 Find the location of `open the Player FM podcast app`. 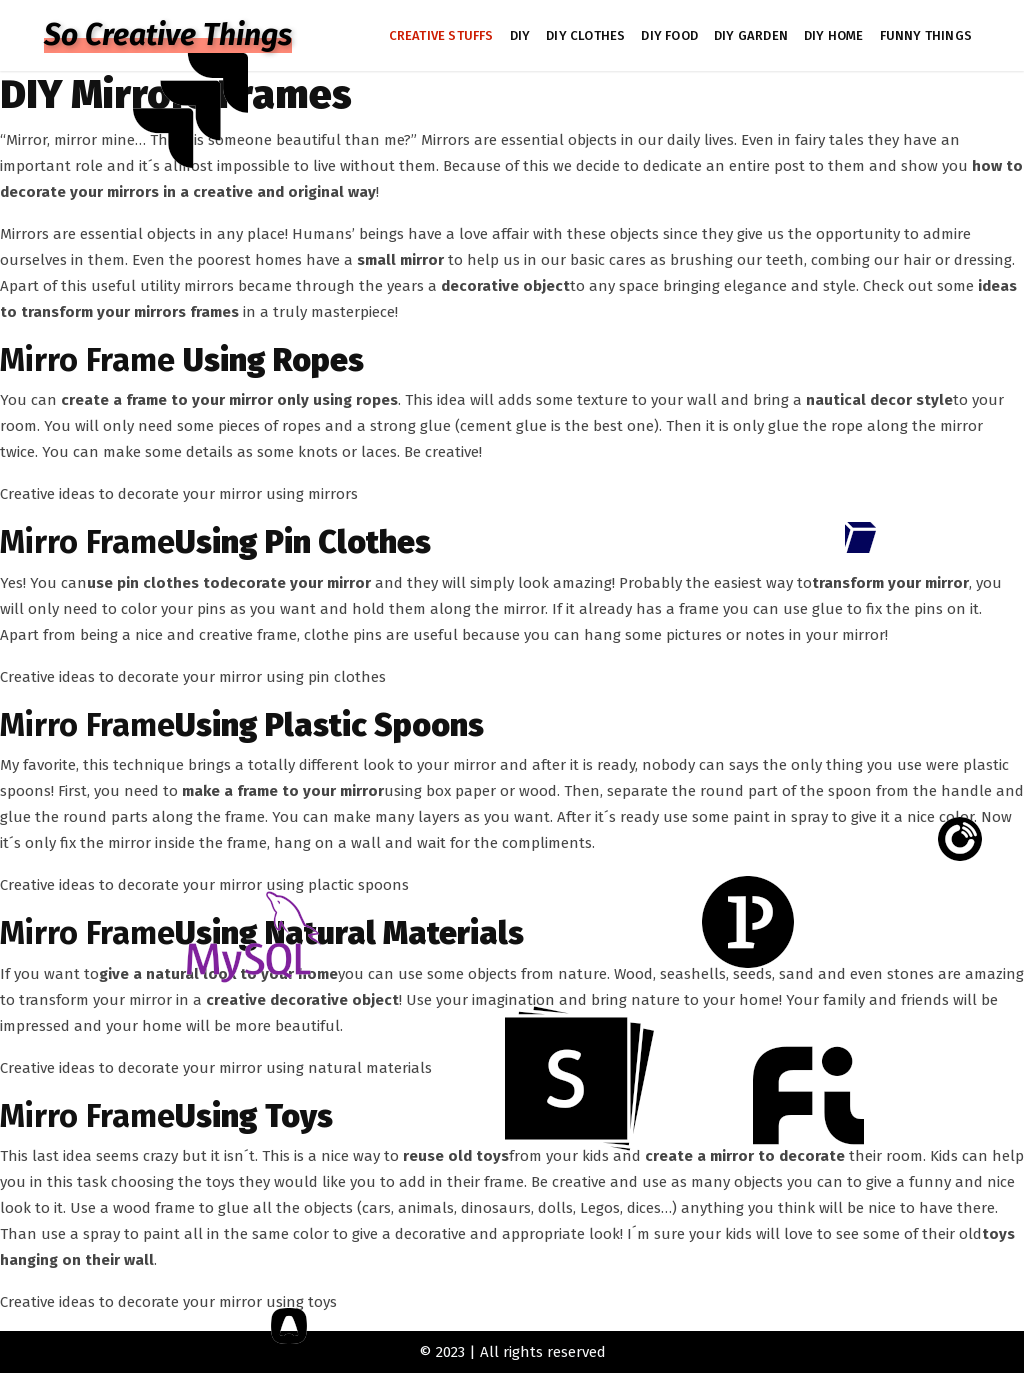

open the Player FM podcast app is located at coordinates (960, 839).